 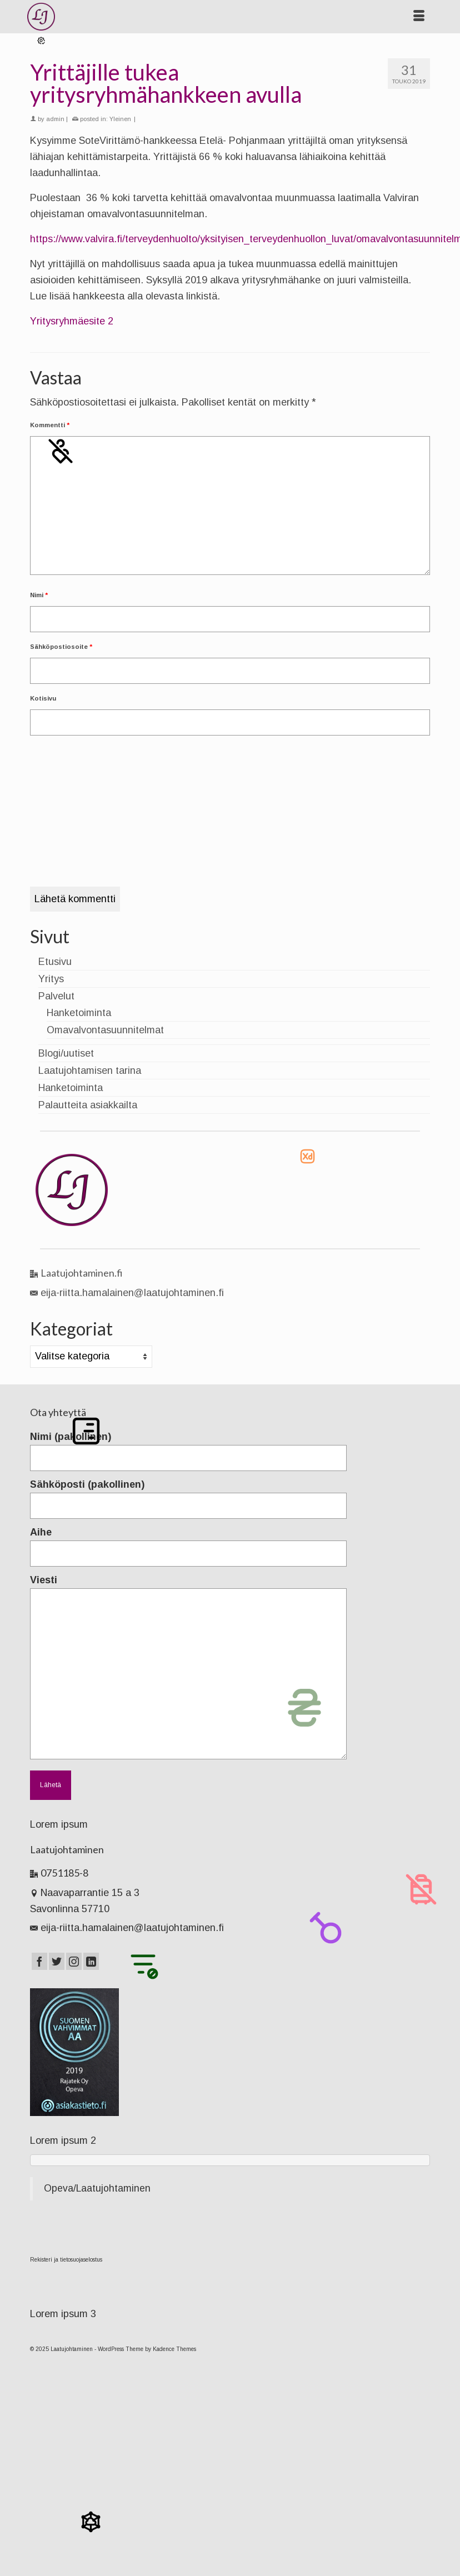 What do you see at coordinates (91, 2522) in the screenshot?
I see `storj decentralized cloud storage logo` at bounding box center [91, 2522].